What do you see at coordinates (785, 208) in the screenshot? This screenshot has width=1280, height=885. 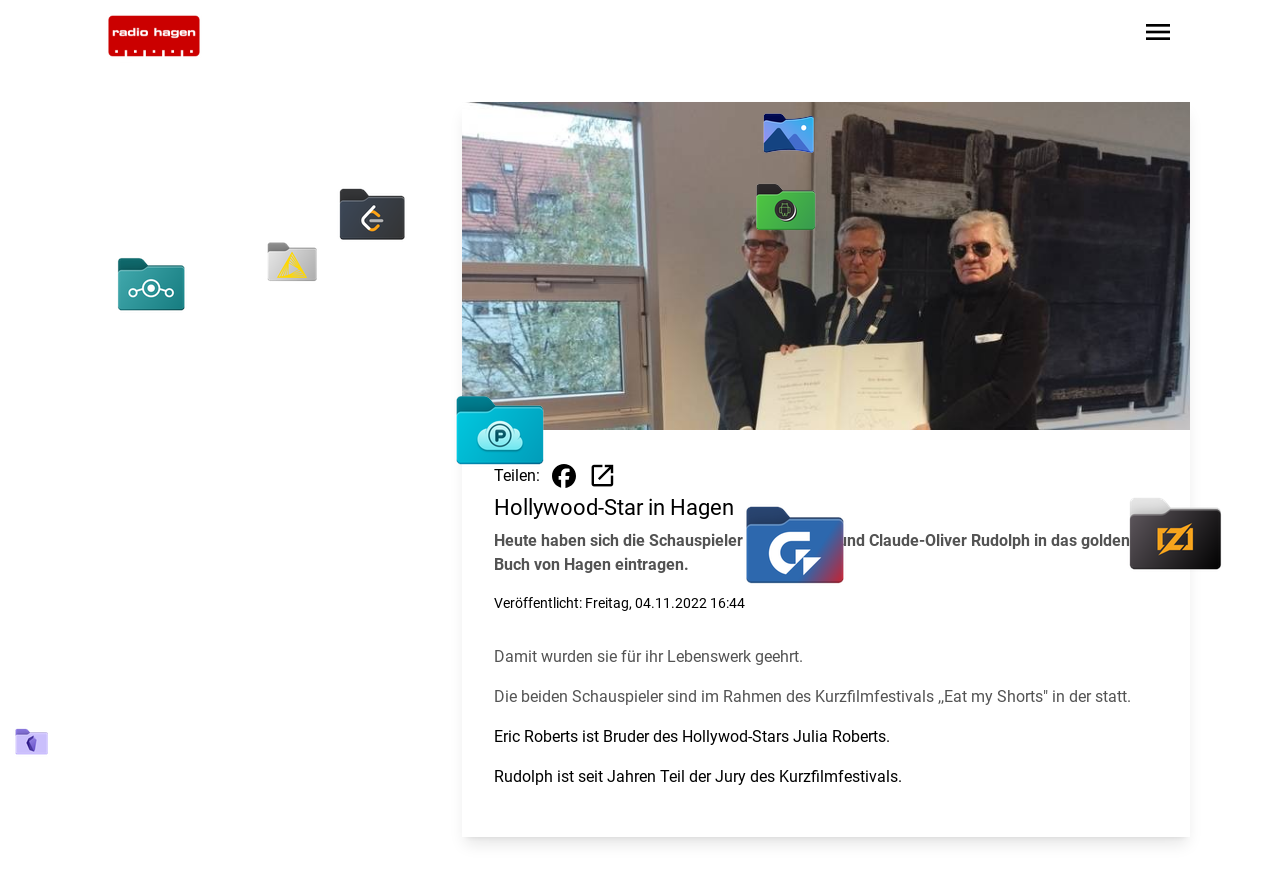 I see `open android oreo system files folder` at bounding box center [785, 208].